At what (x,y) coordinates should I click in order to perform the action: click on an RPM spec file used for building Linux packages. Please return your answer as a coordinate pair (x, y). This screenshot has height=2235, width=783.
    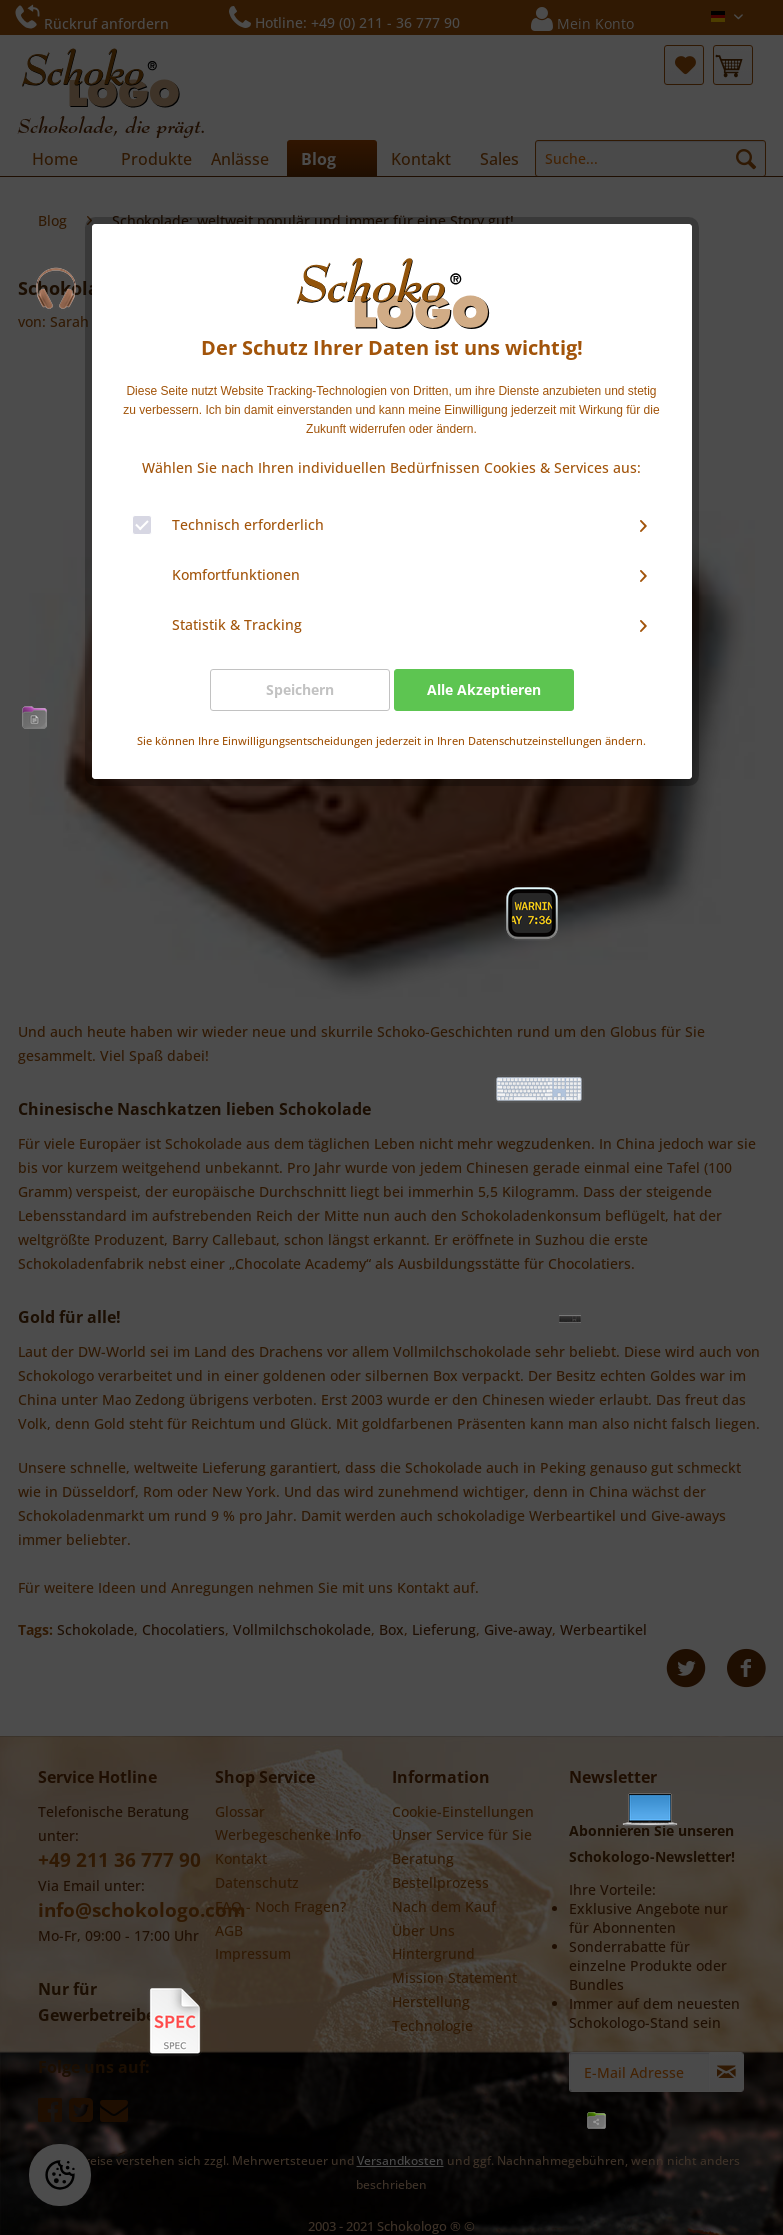
    Looking at the image, I should click on (175, 2022).